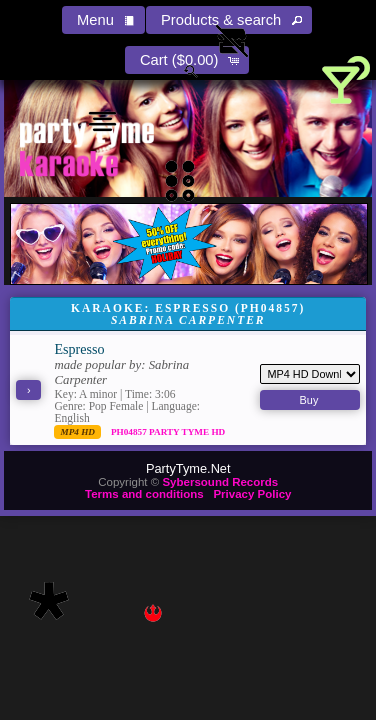 The width and height of the screenshot is (376, 720). I want to click on enable braille accessibility features, so click(180, 181).